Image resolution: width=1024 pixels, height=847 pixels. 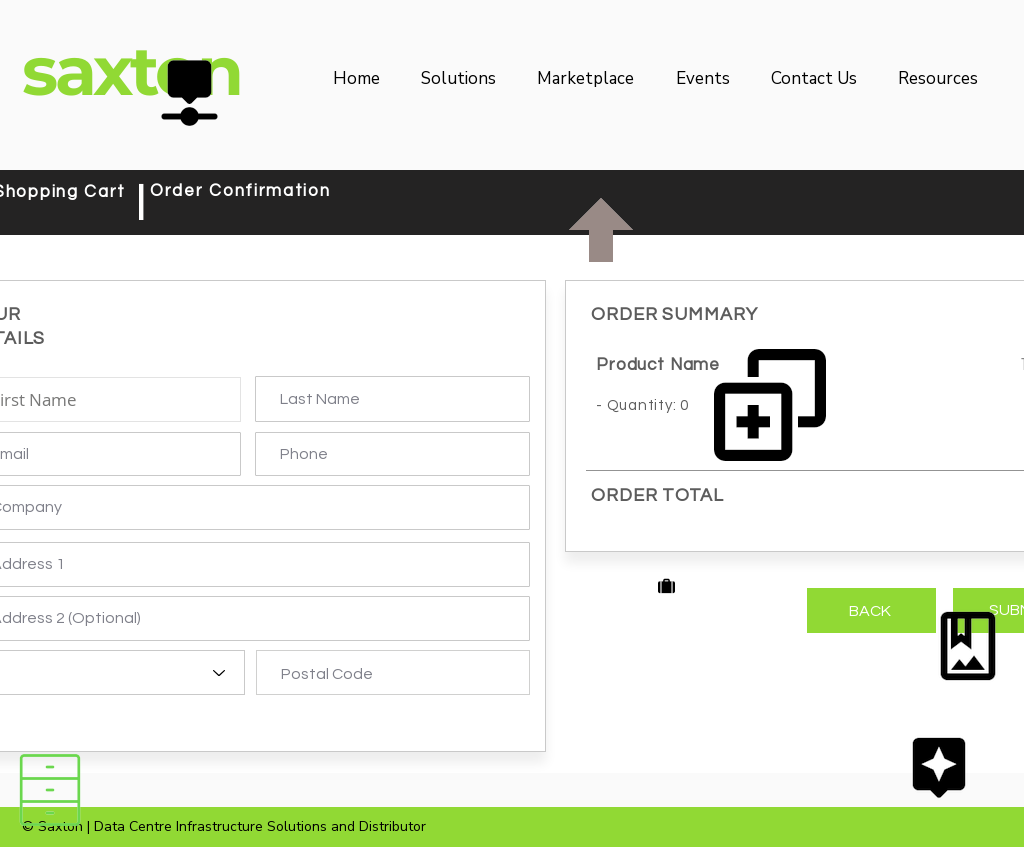 I want to click on browse furniture or home decor items, so click(x=50, y=790).